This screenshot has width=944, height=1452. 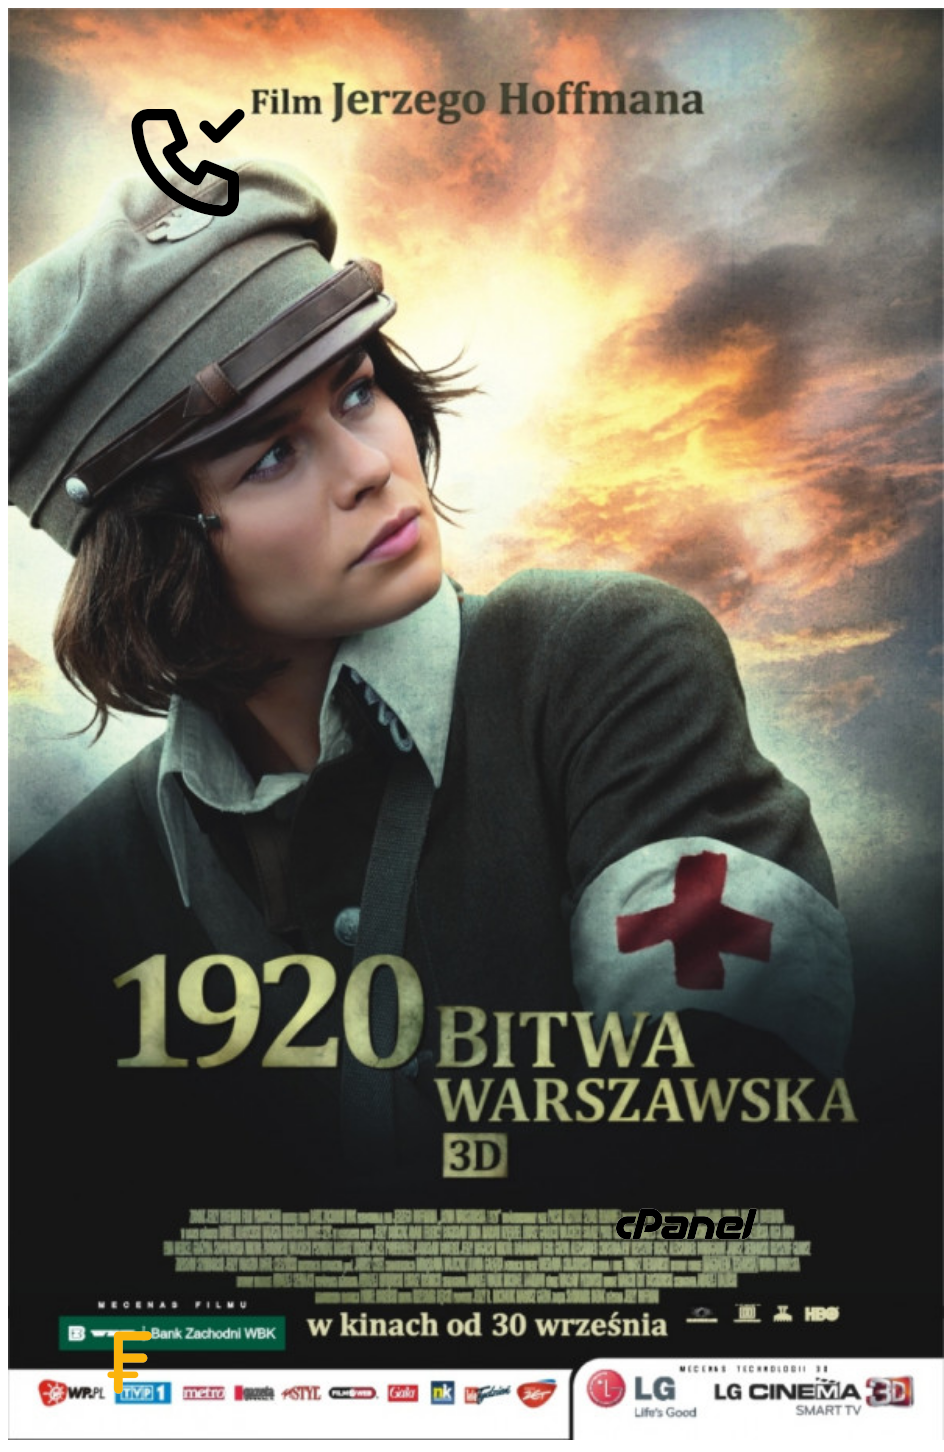 I want to click on access cPanel web hosting control panel, so click(x=686, y=1225).